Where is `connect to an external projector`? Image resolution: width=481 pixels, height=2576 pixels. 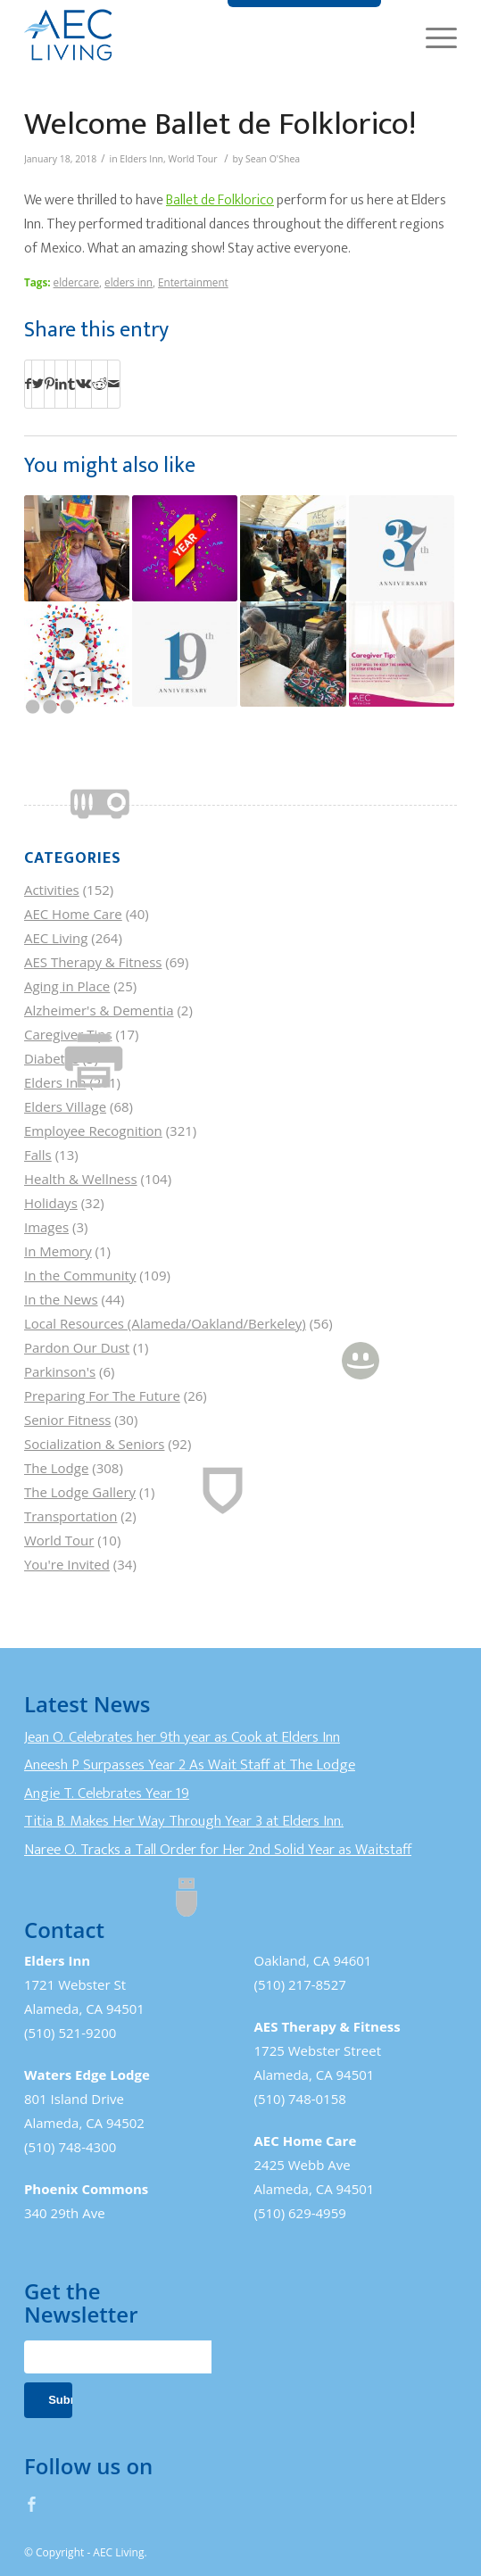 connect to an external projector is located at coordinates (100, 800).